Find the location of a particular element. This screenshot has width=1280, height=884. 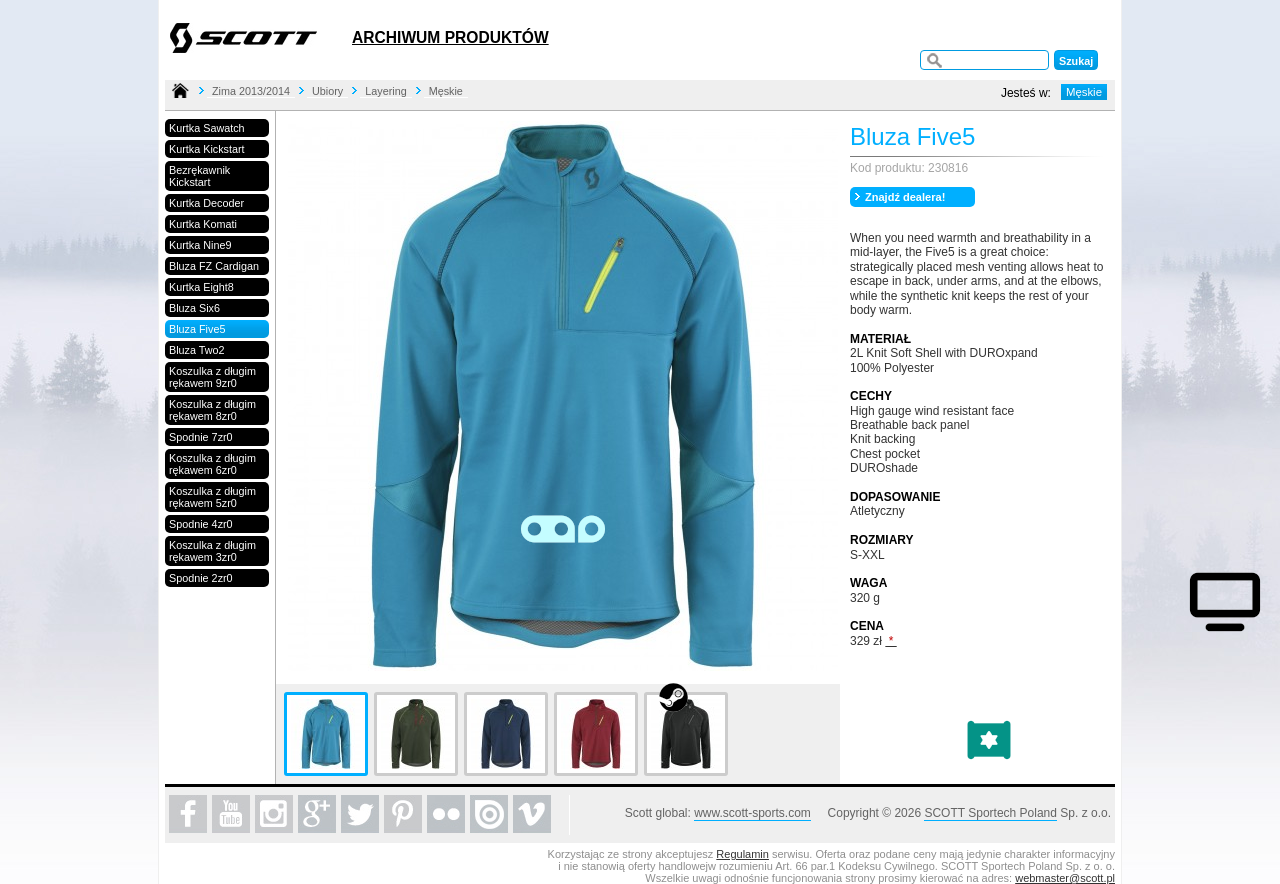

visit the Thangs 3D model platform is located at coordinates (563, 529).